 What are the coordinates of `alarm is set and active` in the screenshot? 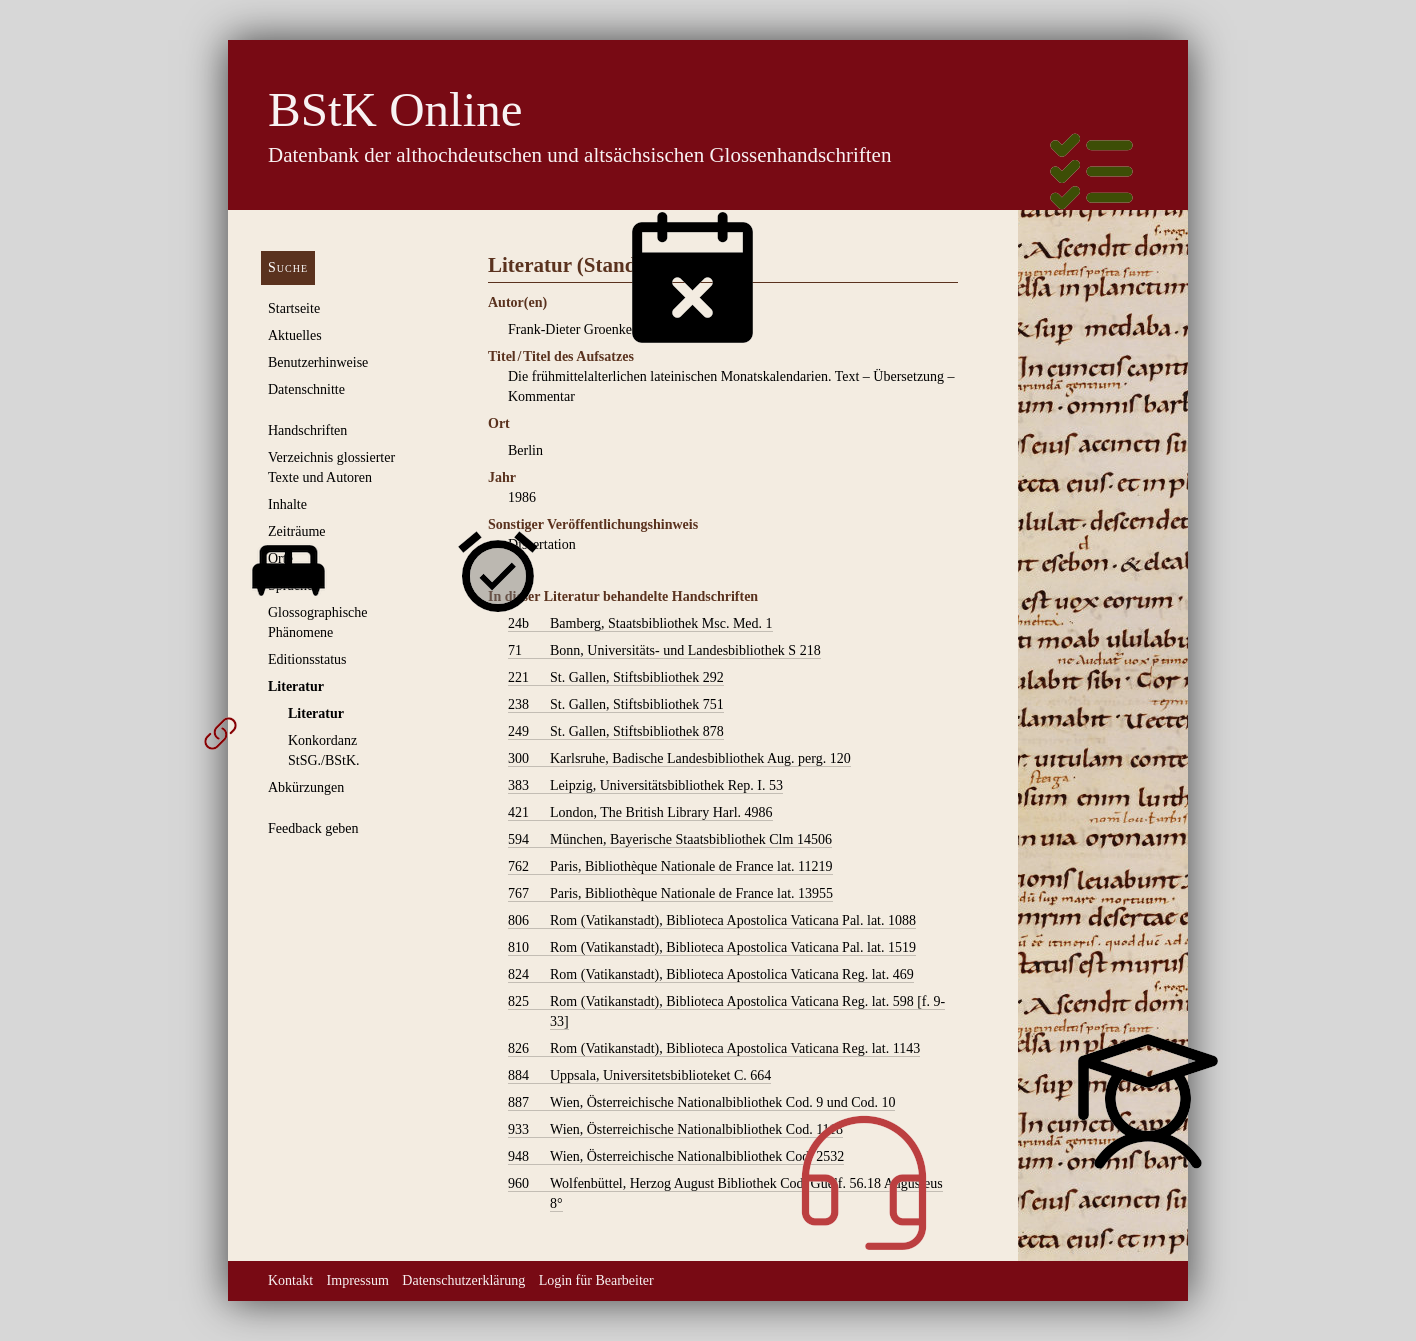 It's located at (498, 572).